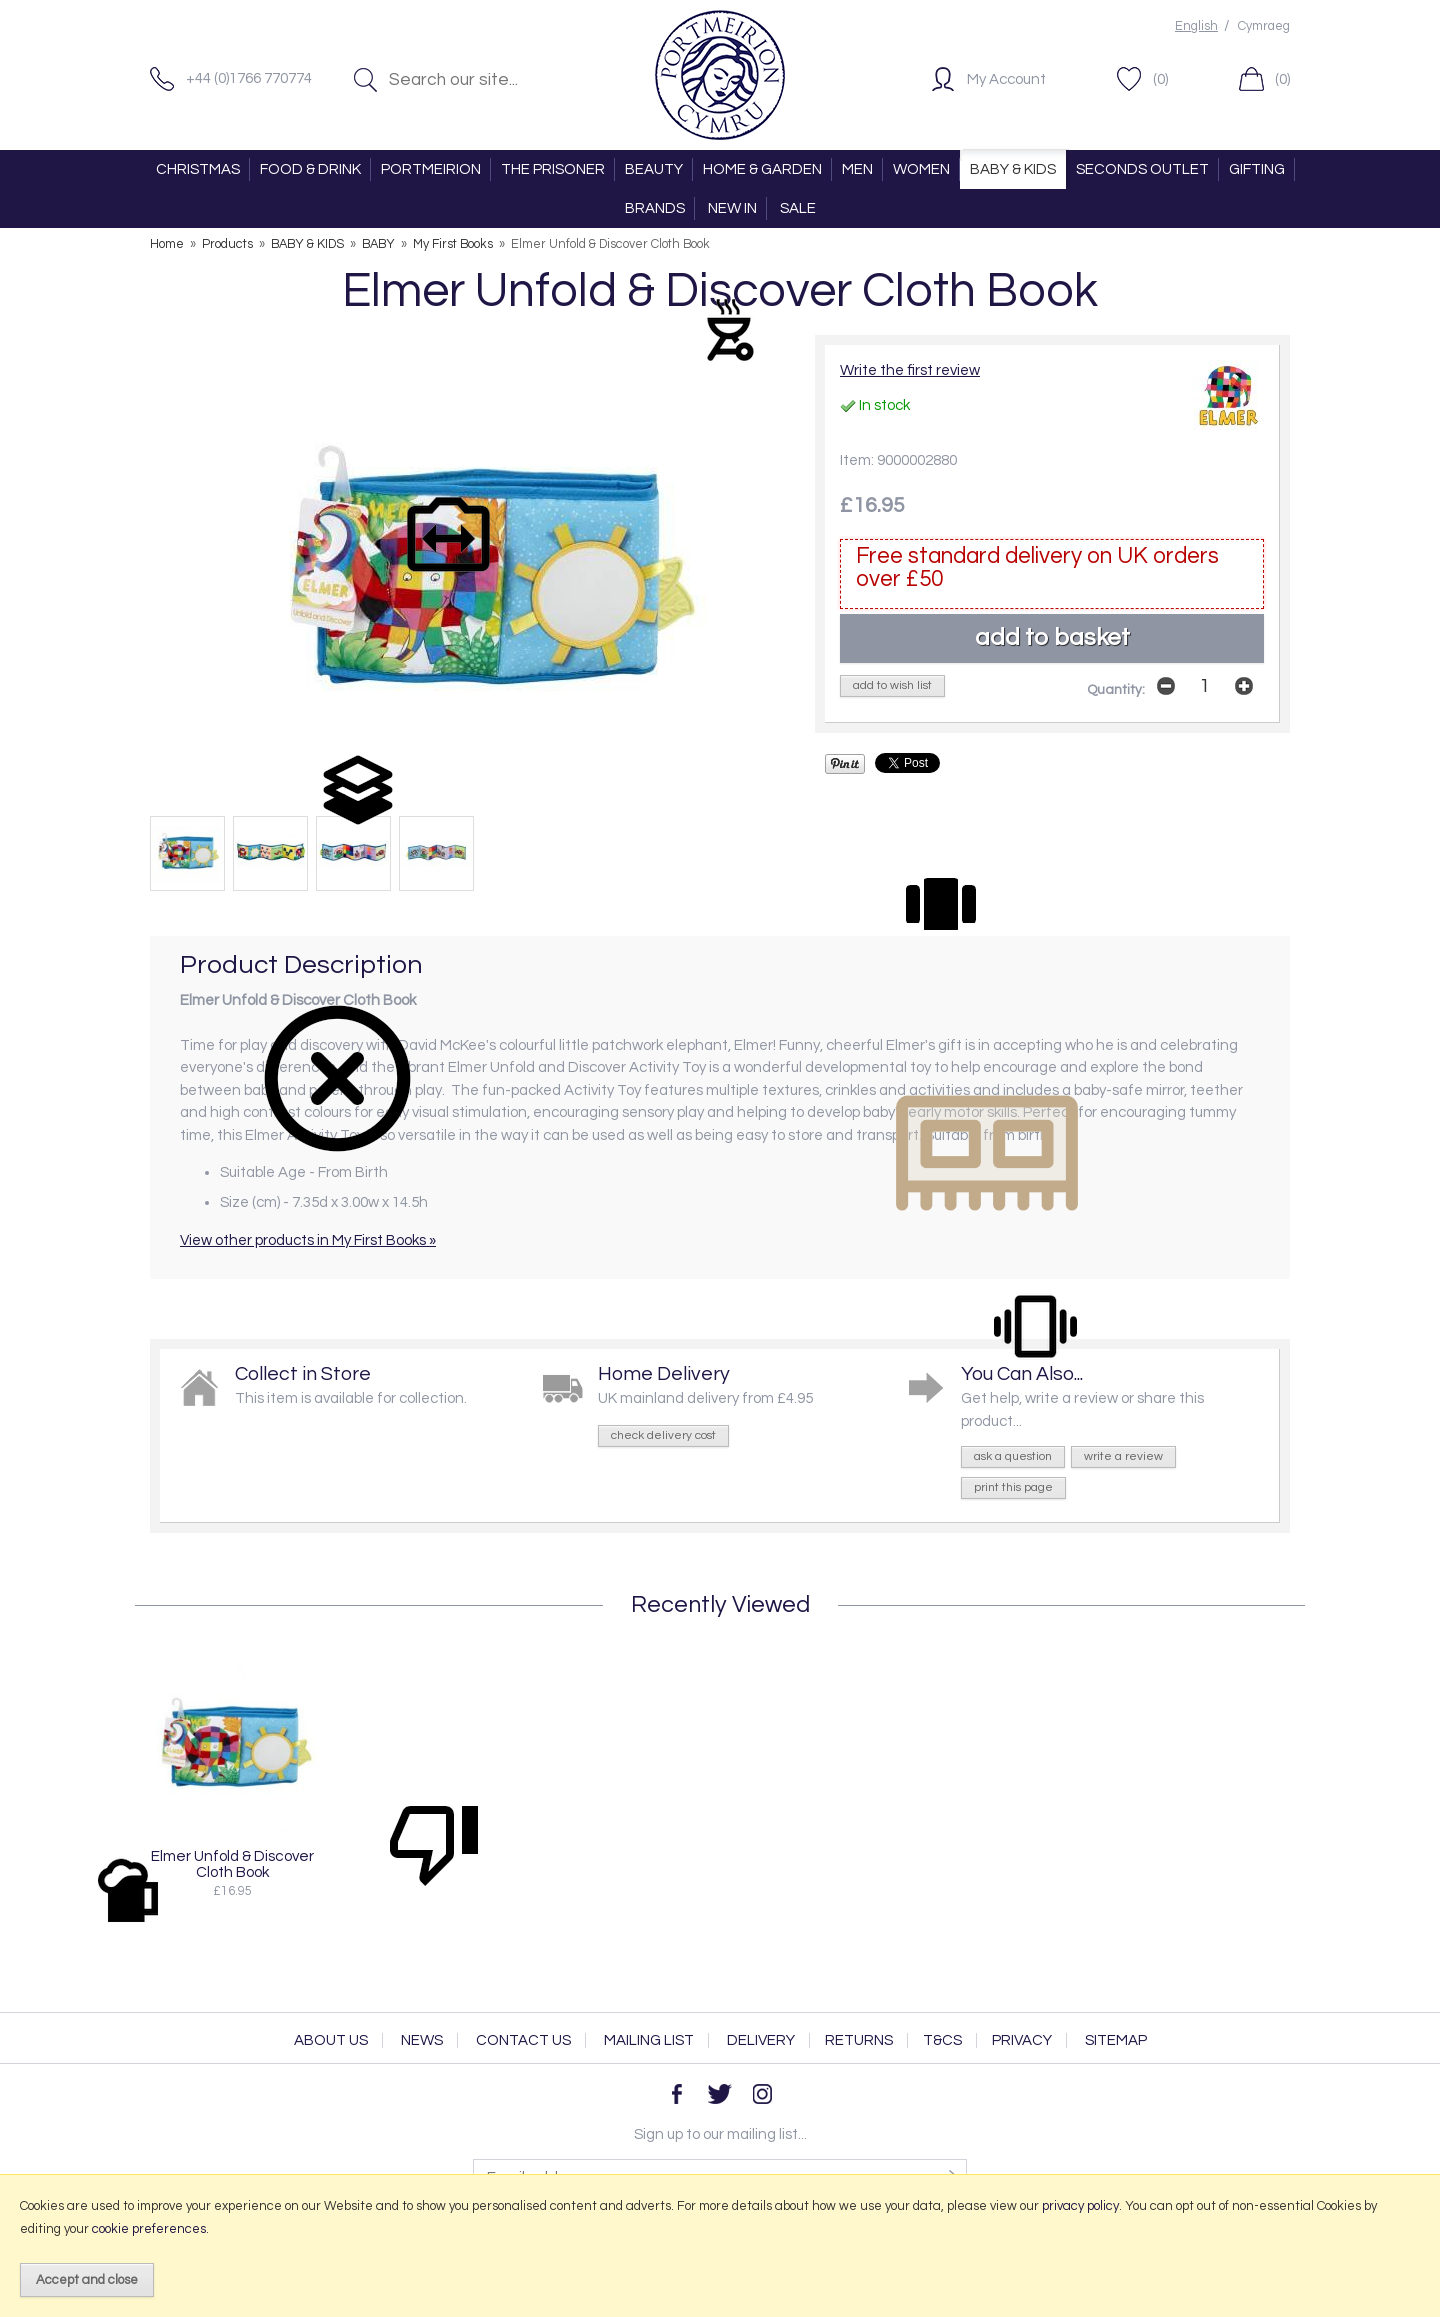 Image resolution: width=1440 pixels, height=2317 pixels. I want to click on send layer to back, so click(358, 790).